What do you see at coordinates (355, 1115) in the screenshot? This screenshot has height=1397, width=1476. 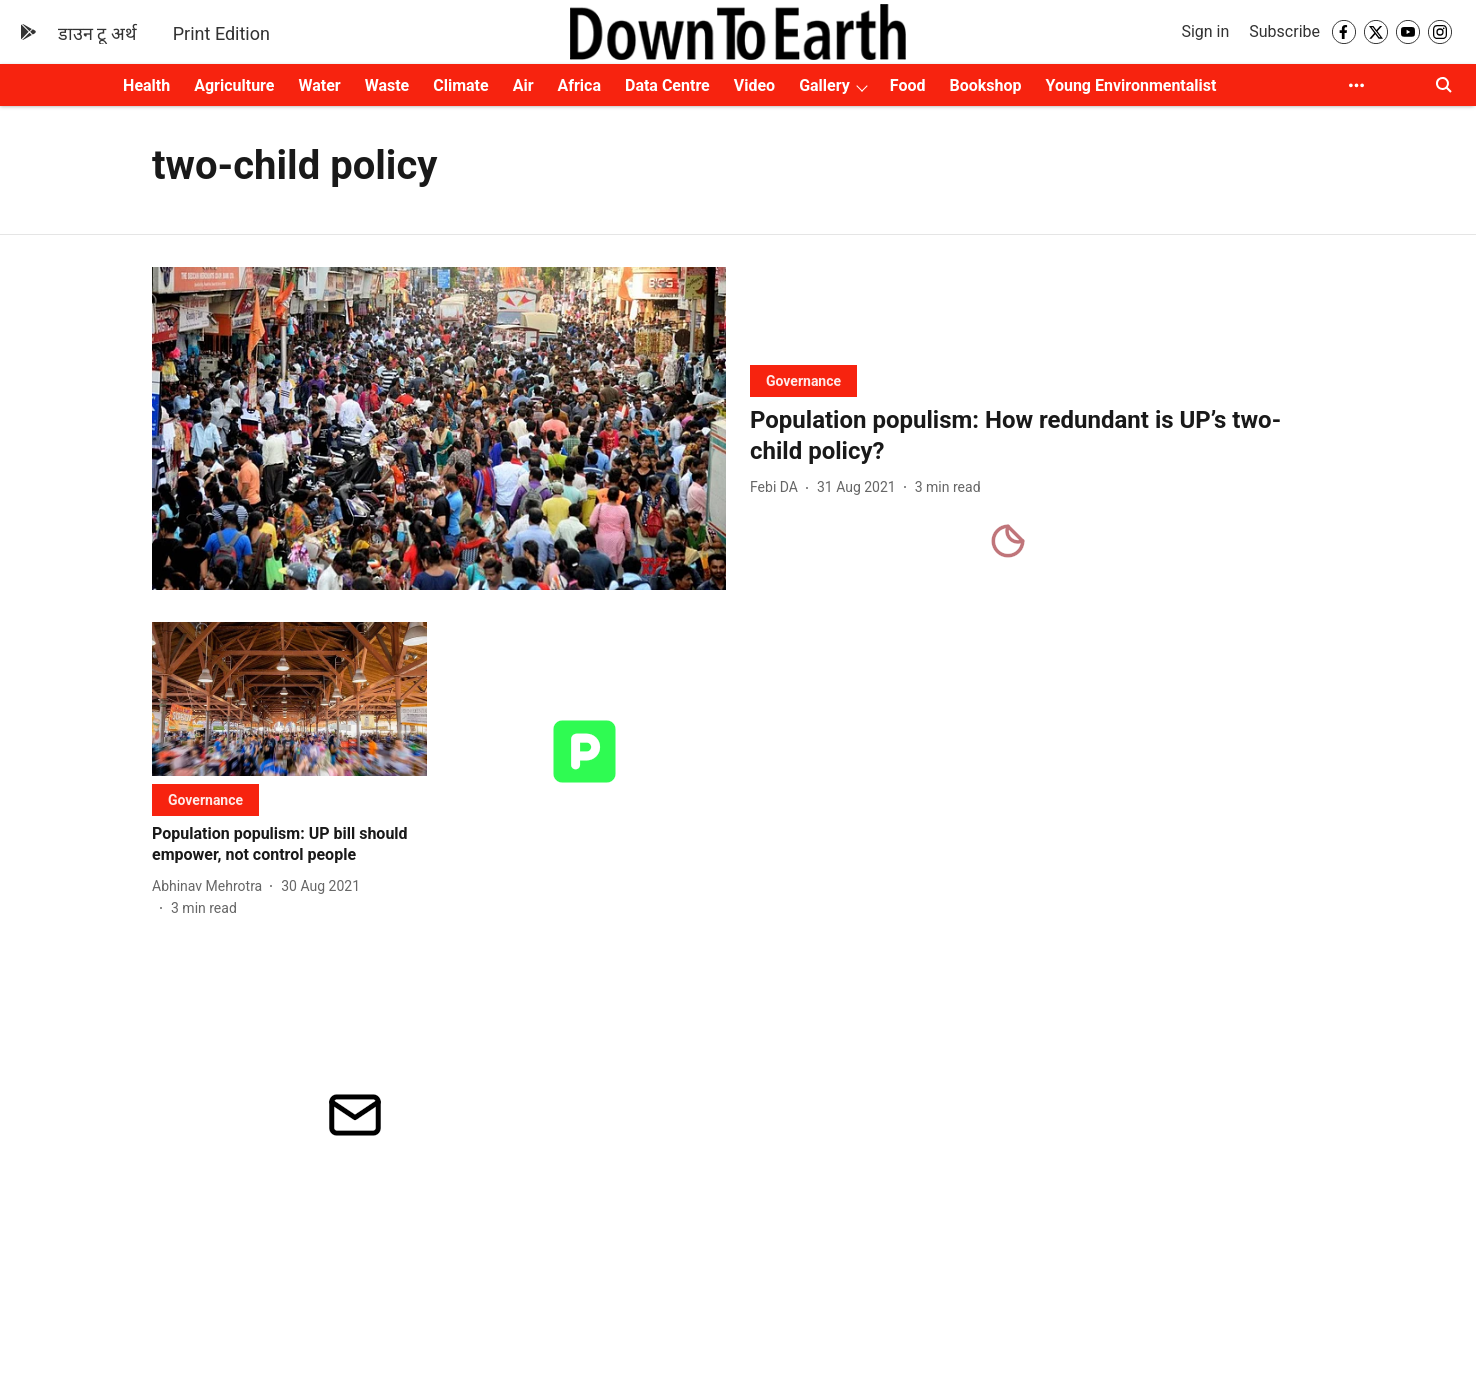 I see `open your email inbox` at bounding box center [355, 1115].